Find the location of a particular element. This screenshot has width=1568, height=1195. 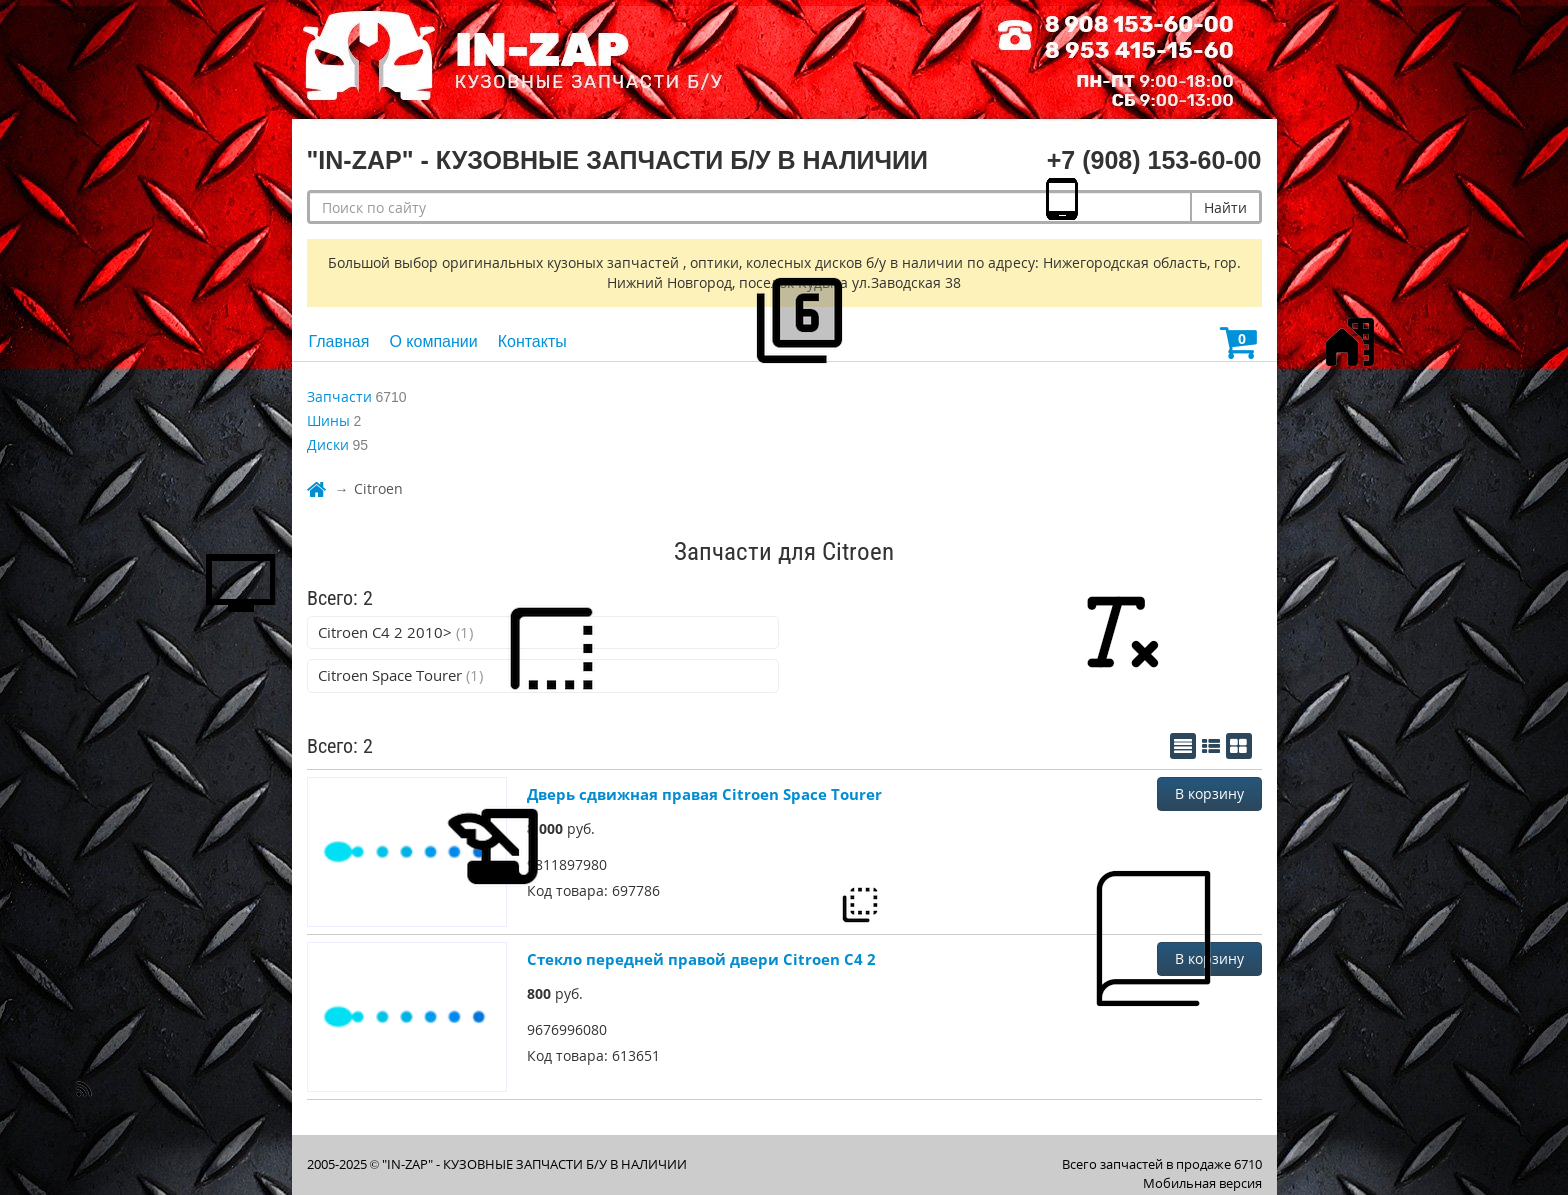

filter option 6 in a series of image filters is located at coordinates (799, 320).